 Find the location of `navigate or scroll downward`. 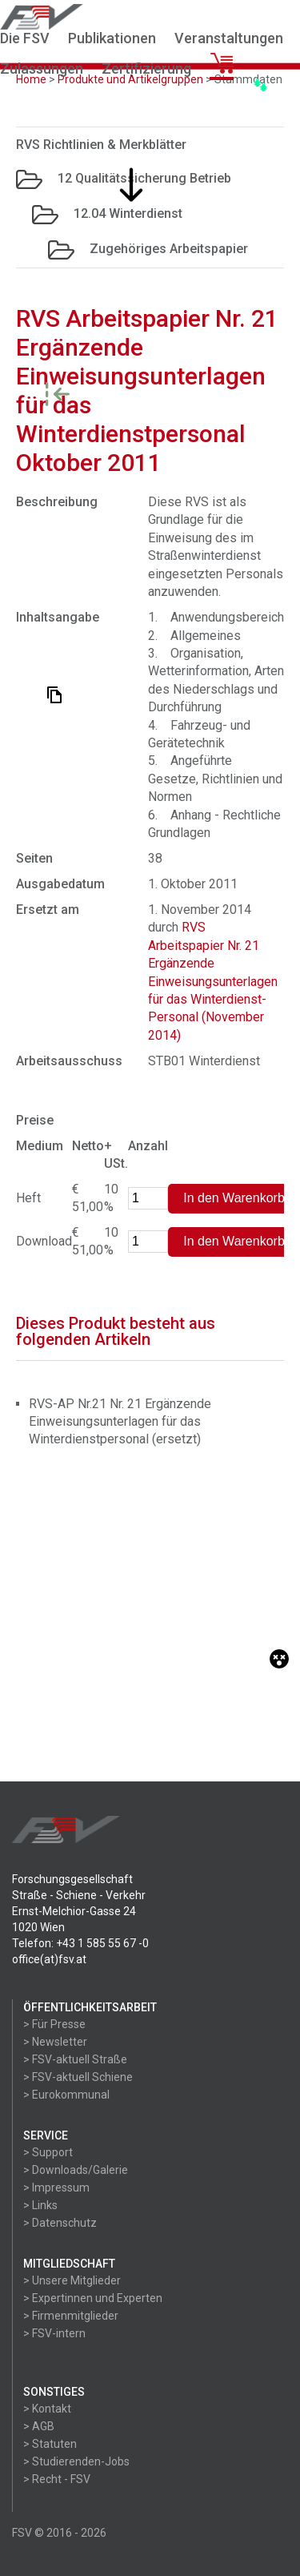

navigate or scroll downward is located at coordinates (131, 185).